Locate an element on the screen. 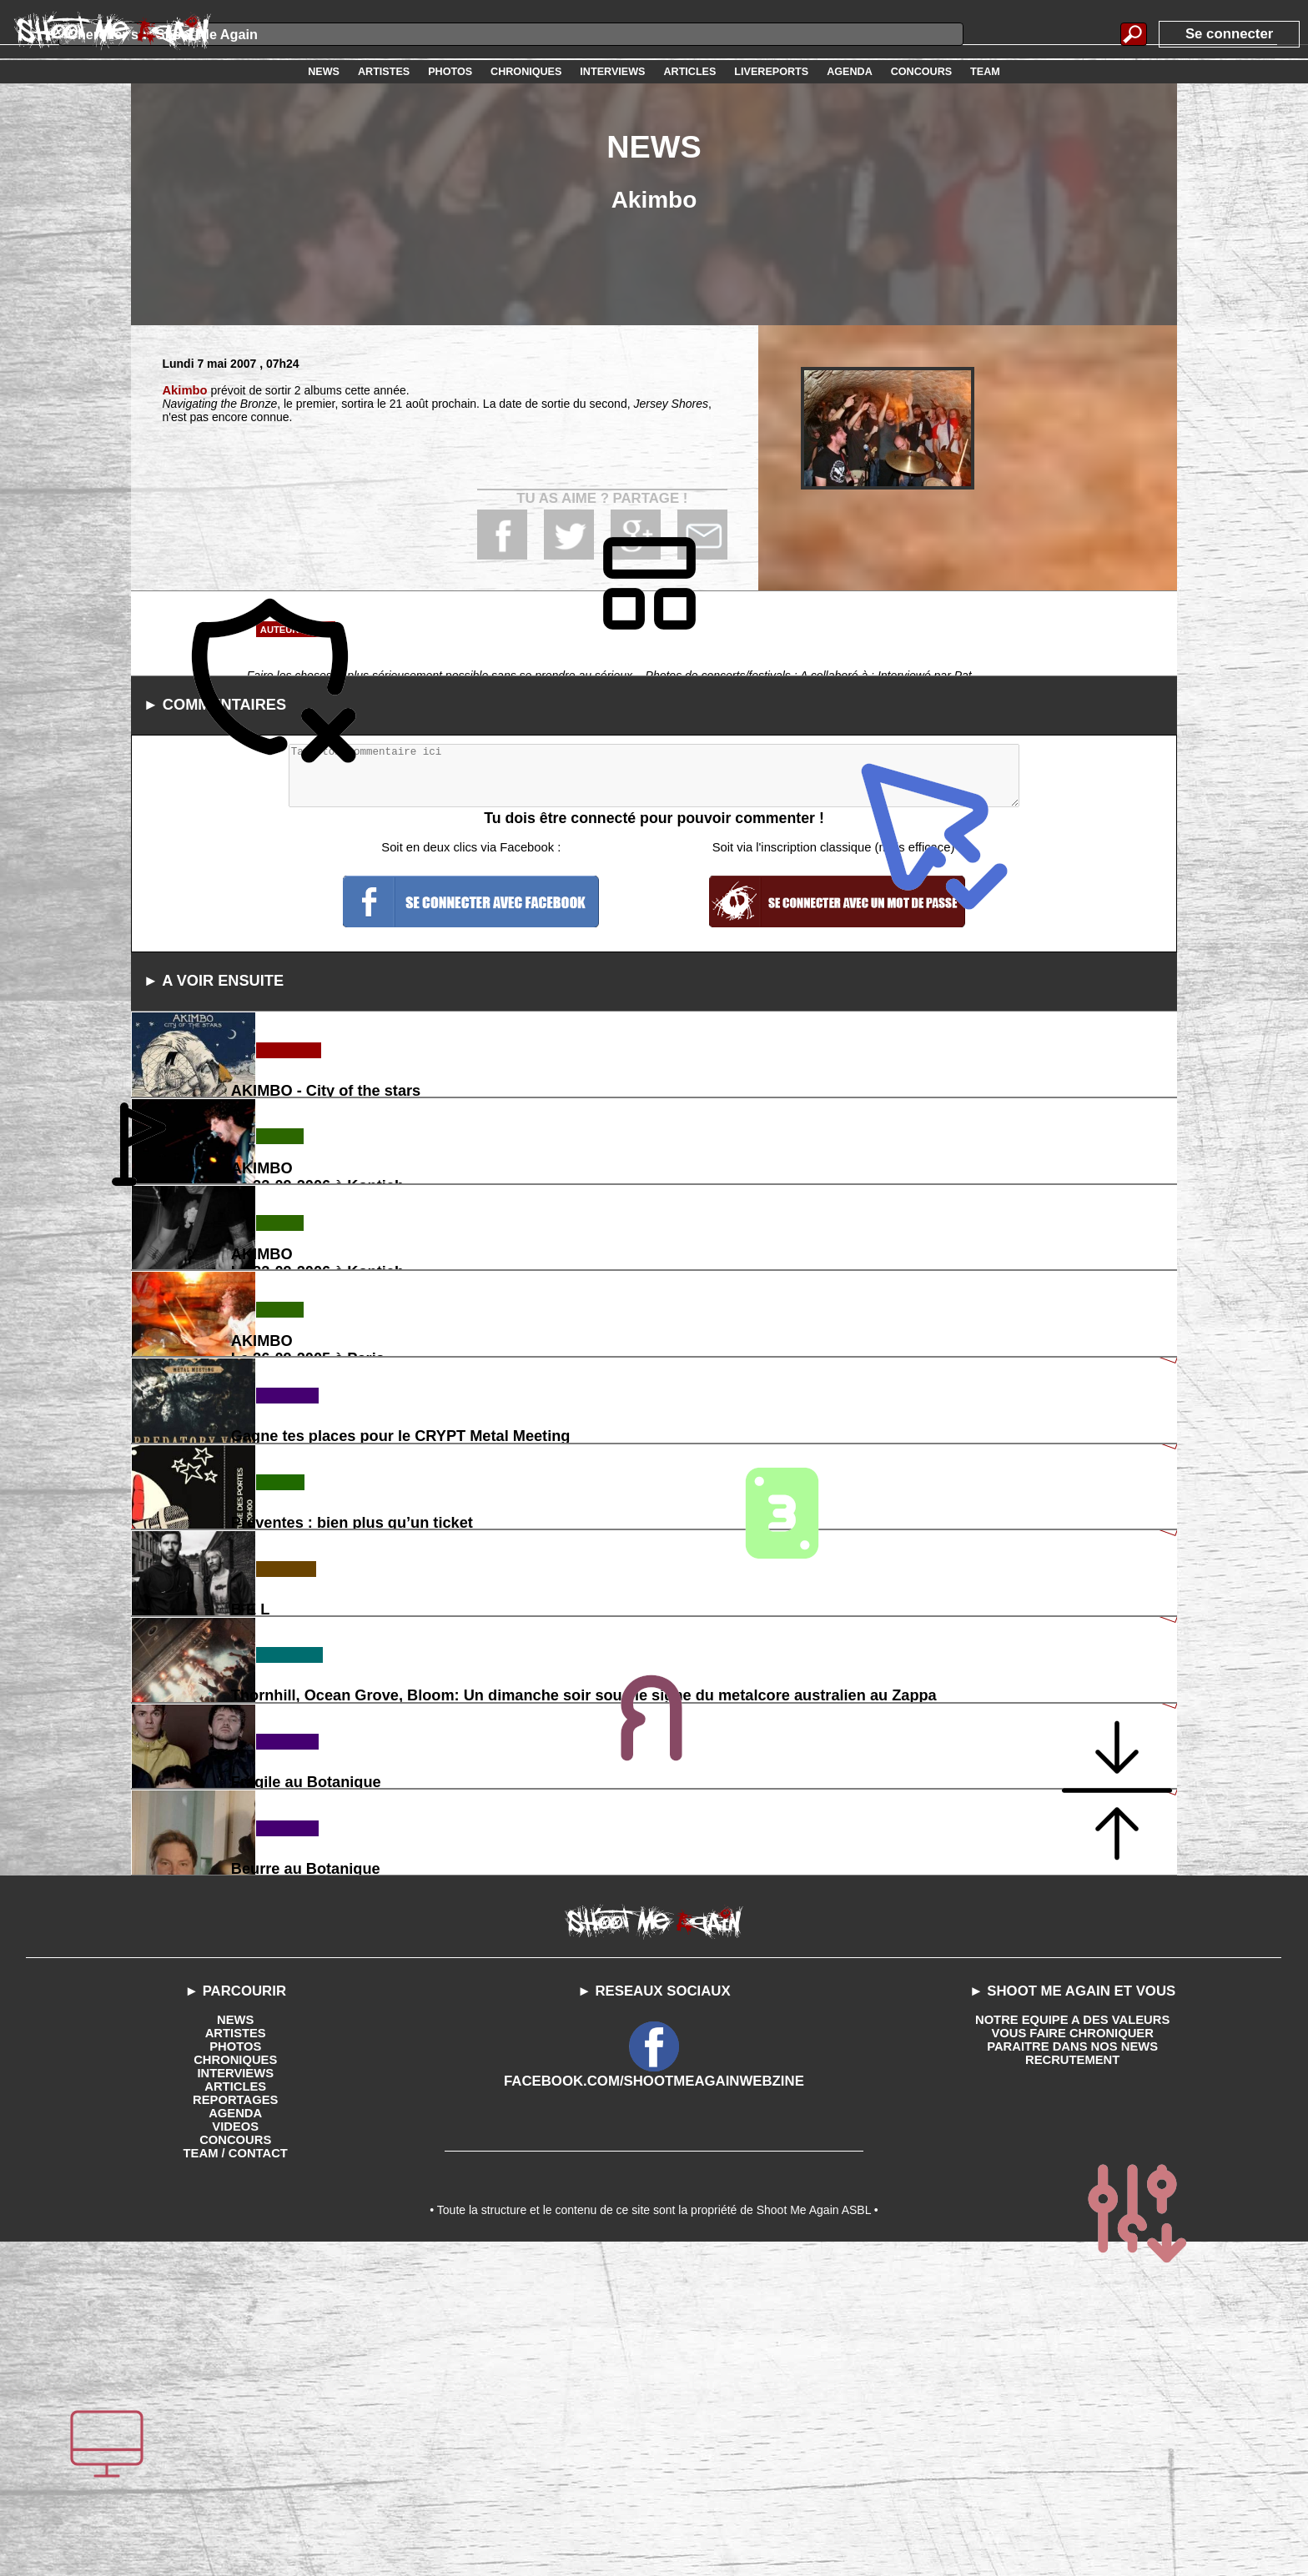 This screenshot has height=2576, width=1308. switch to desktop view is located at coordinates (107, 2441).